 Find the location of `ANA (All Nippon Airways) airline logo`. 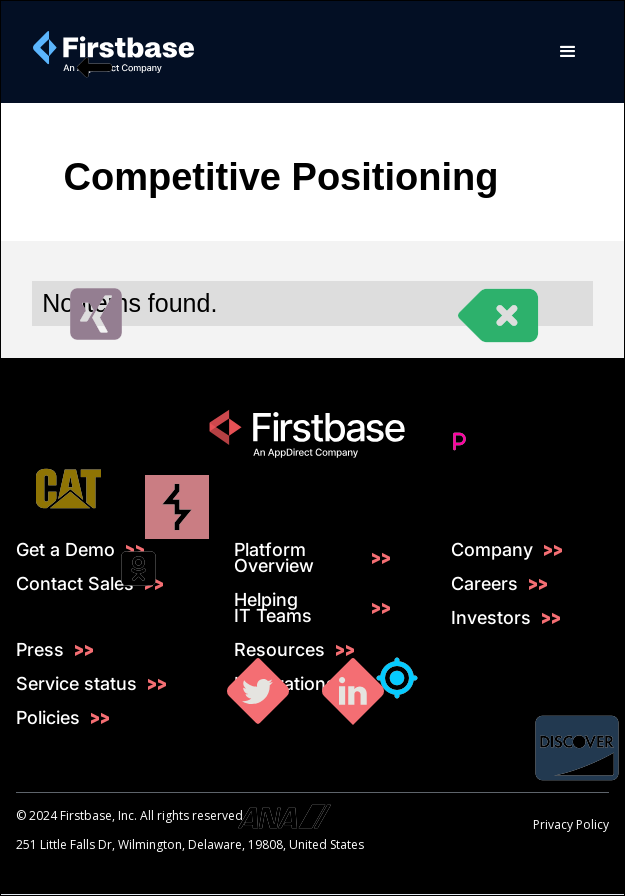

ANA (All Nippon Airways) airline logo is located at coordinates (284, 816).